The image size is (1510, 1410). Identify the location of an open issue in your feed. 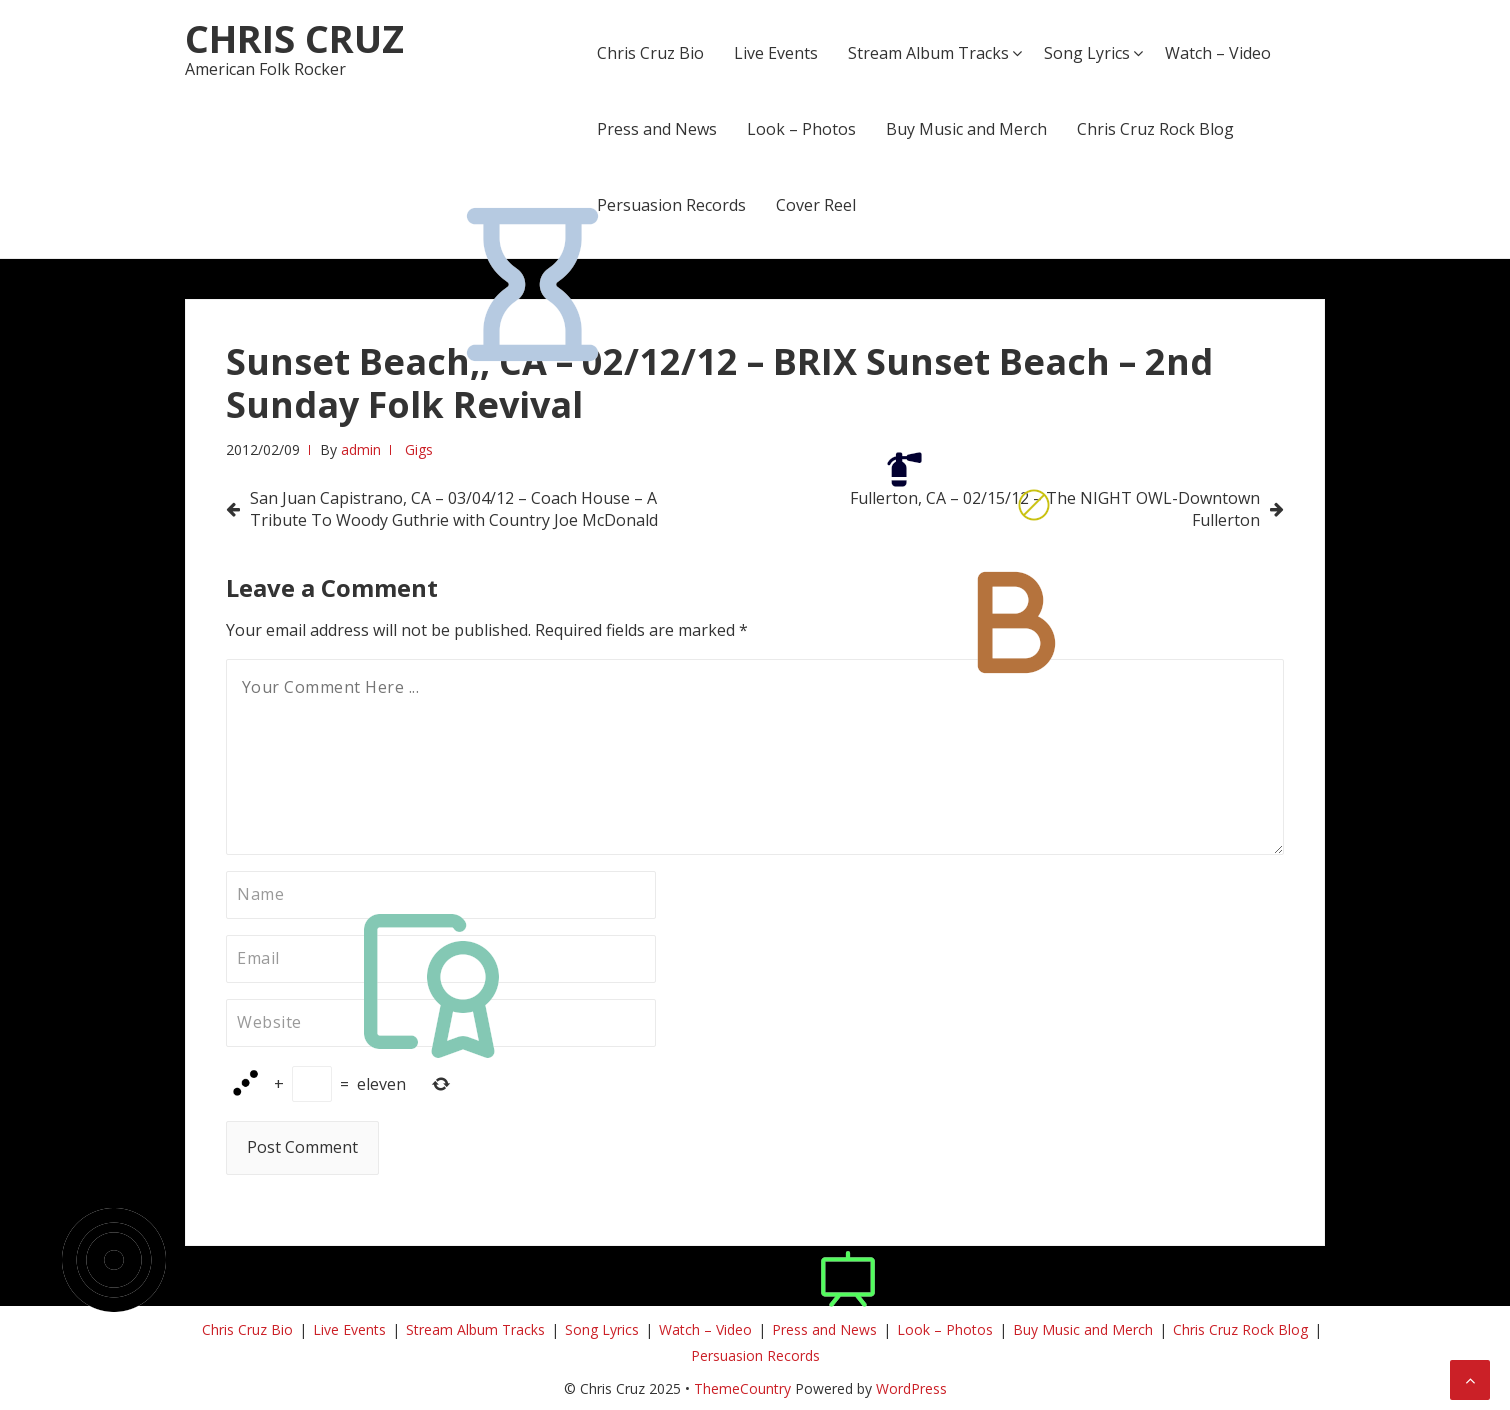
(114, 1260).